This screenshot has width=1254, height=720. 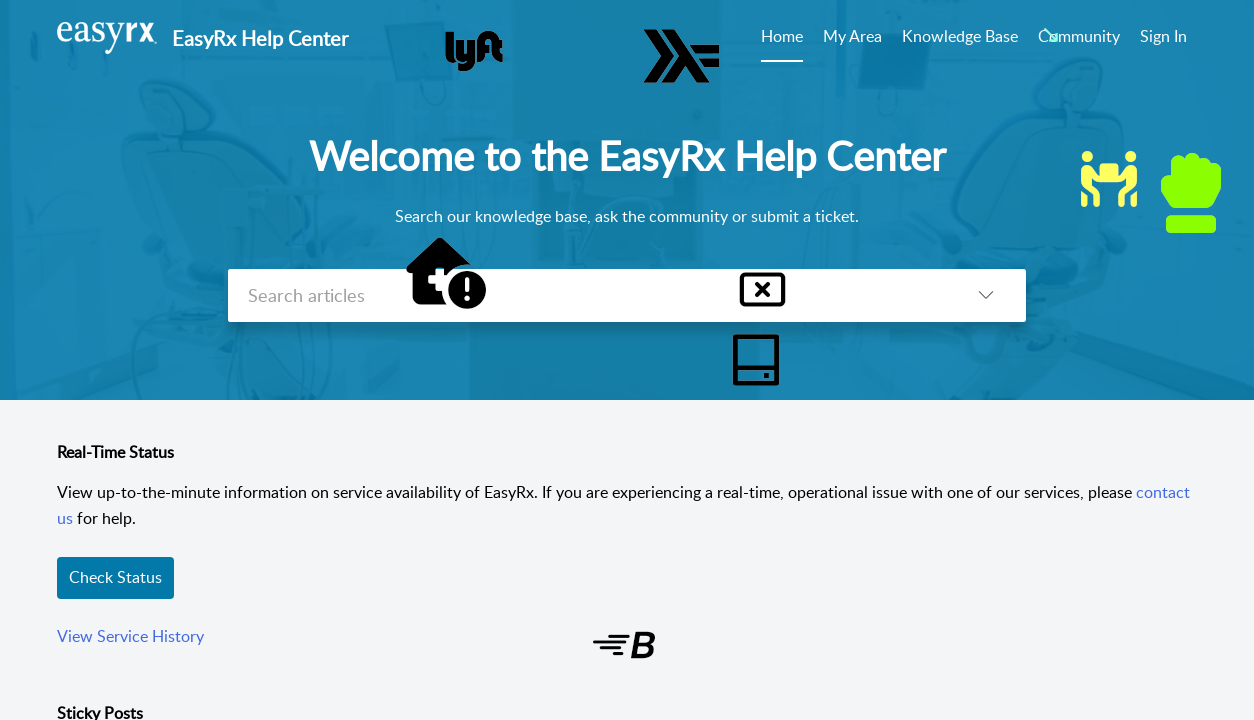 What do you see at coordinates (624, 645) in the screenshot?
I see `BlazeMeter logo - performance testing platform` at bounding box center [624, 645].